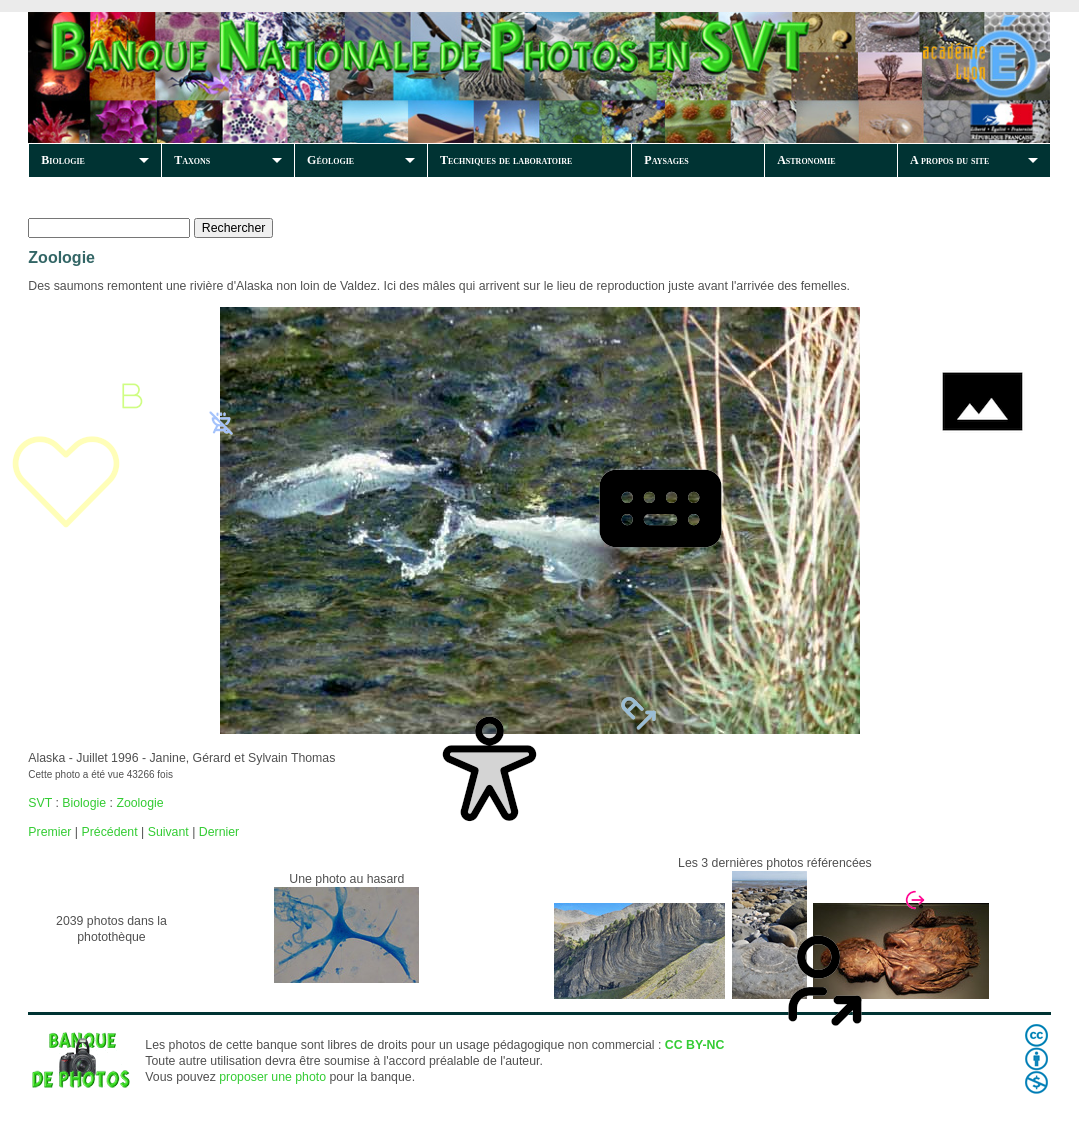 This screenshot has width=1079, height=1133. Describe the element at coordinates (638, 712) in the screenshot. I see `change text orientation or direction` at that location.